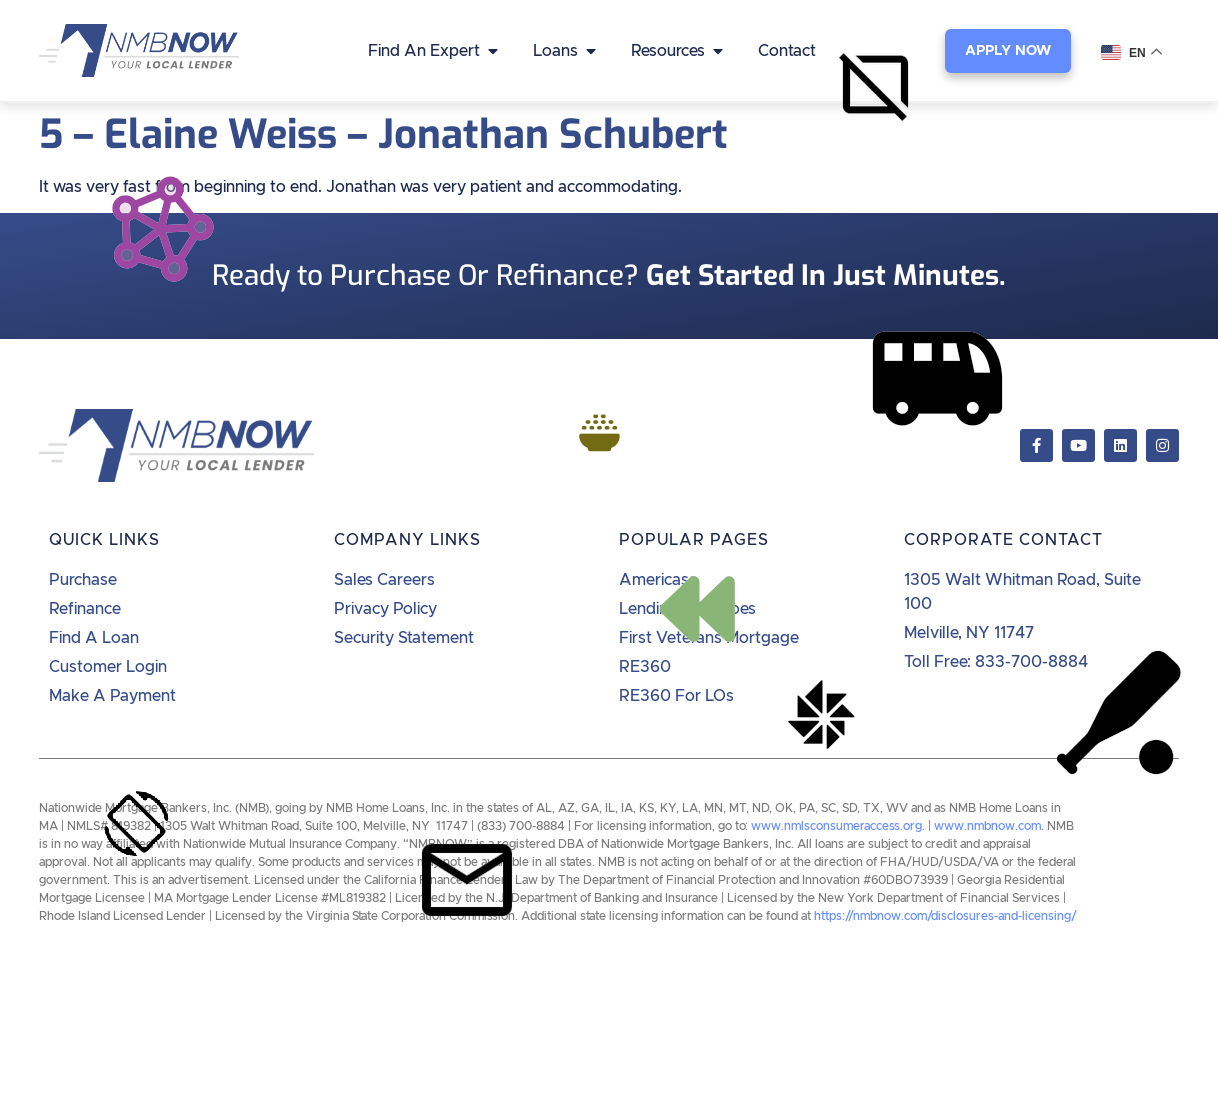 The height and width of the screenshot is (1099, 1218). Describe the element at coordinates (467, 880) in the screenshot. I see `open your email inbox` at that location.